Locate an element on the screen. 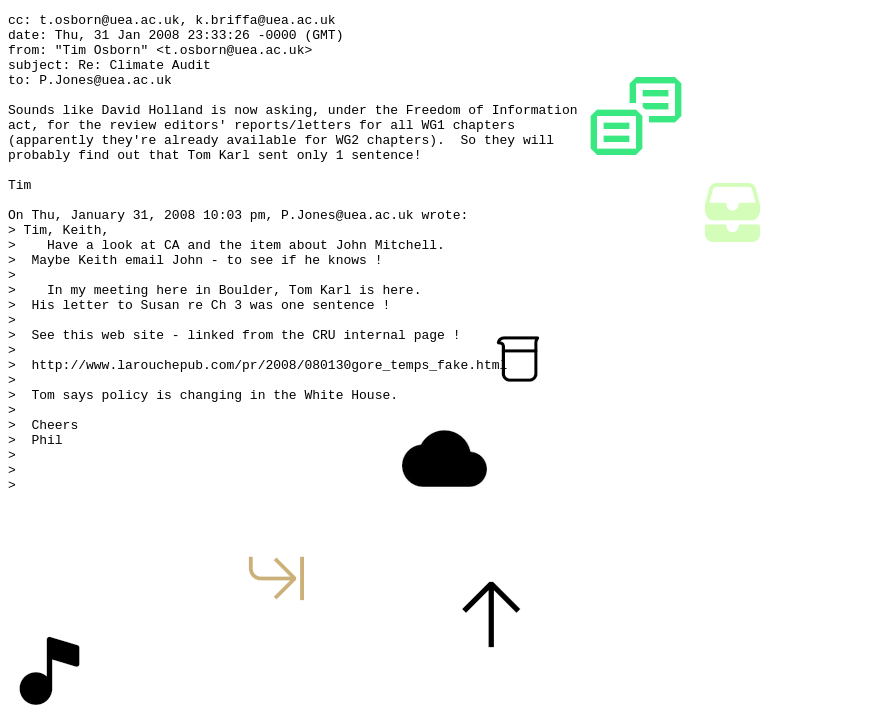 This screenshot has height=720, width=892. move cursor to next tab stop is located at coordinates (272, 576).